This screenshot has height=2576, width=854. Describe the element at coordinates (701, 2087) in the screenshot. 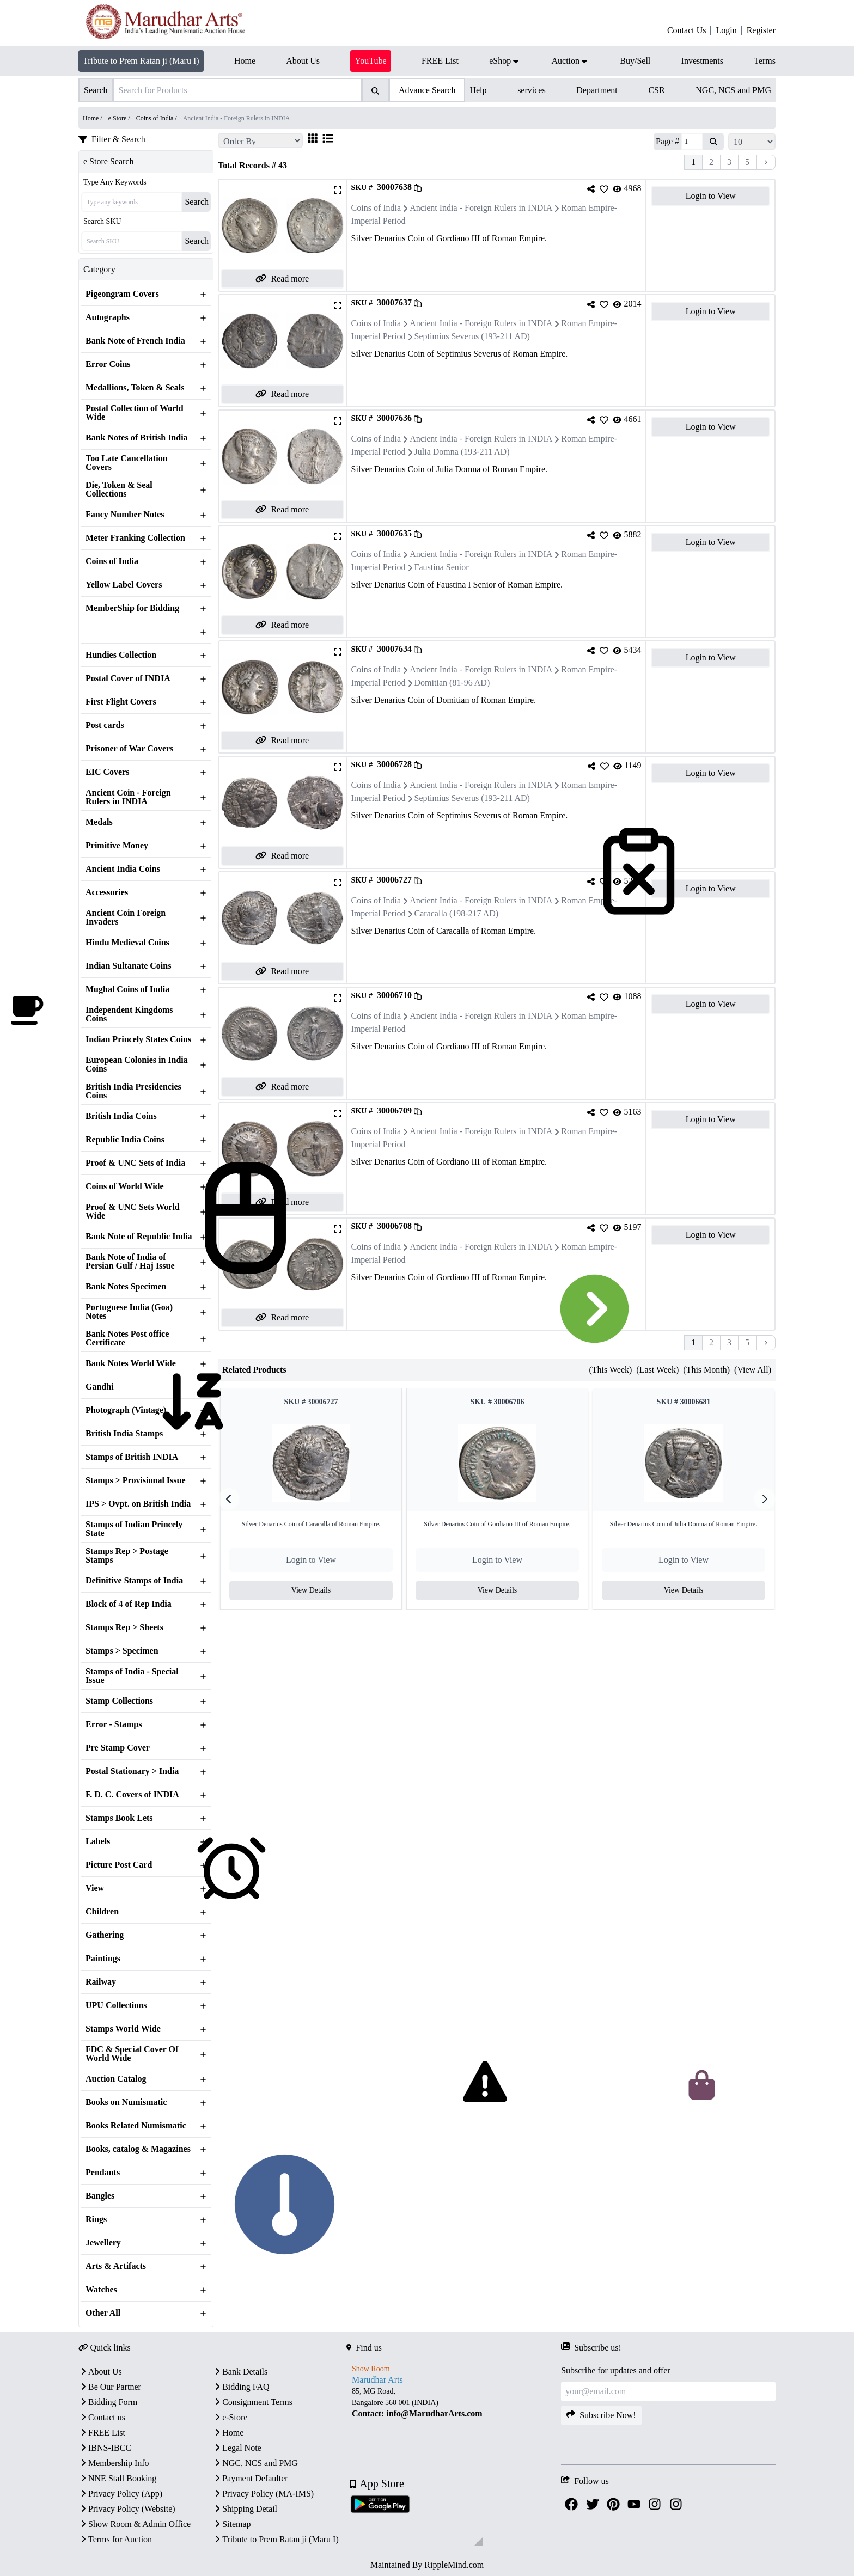

I see `view your shopping bag` at that location.